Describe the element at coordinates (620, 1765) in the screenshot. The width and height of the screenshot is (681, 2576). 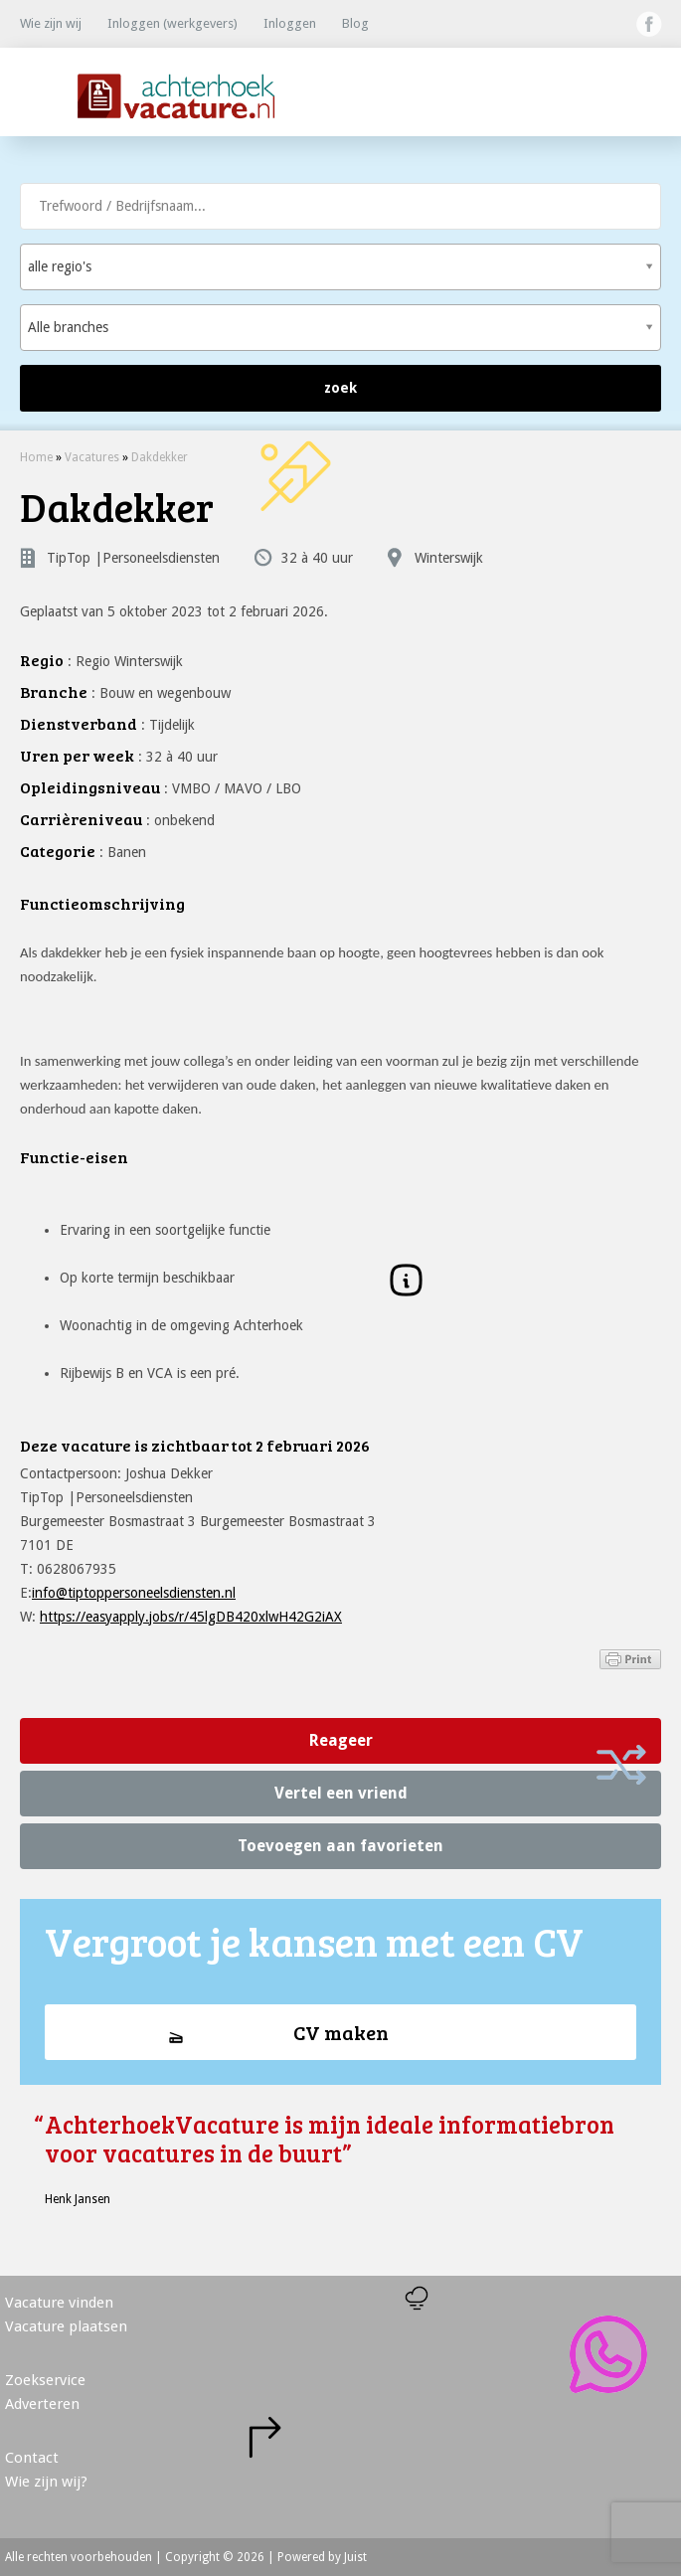
I see `shuffle or randomize playback order` at that location.